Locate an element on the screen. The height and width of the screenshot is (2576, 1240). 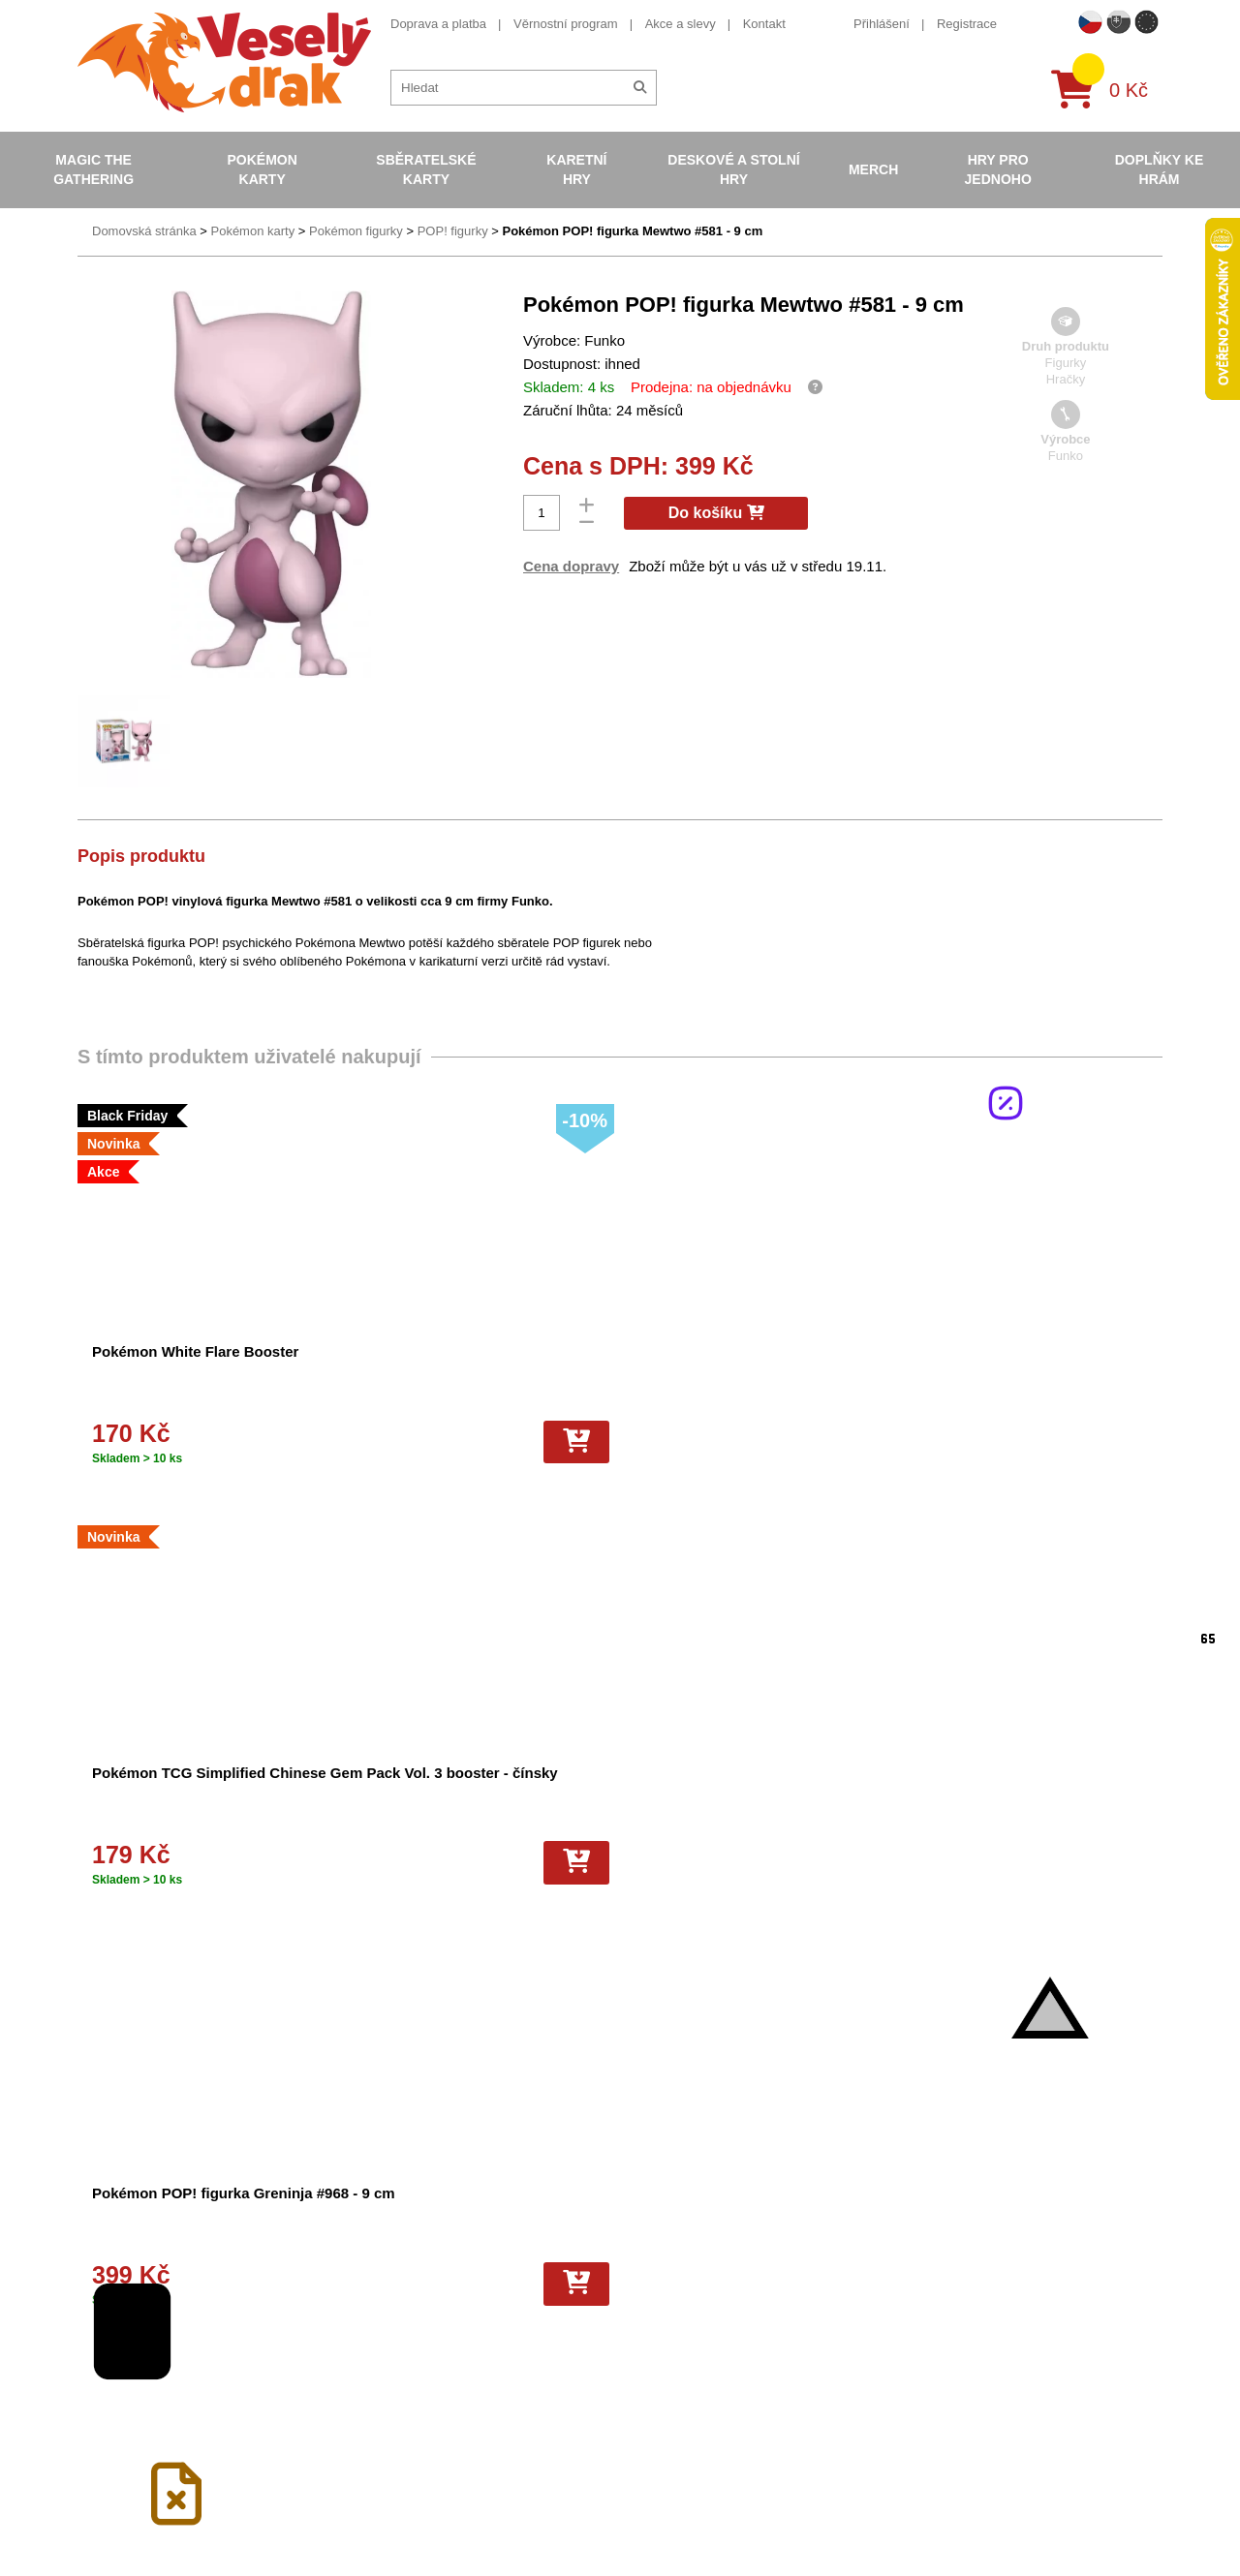
view revision or change history is located at coordinates (1050, 2008).